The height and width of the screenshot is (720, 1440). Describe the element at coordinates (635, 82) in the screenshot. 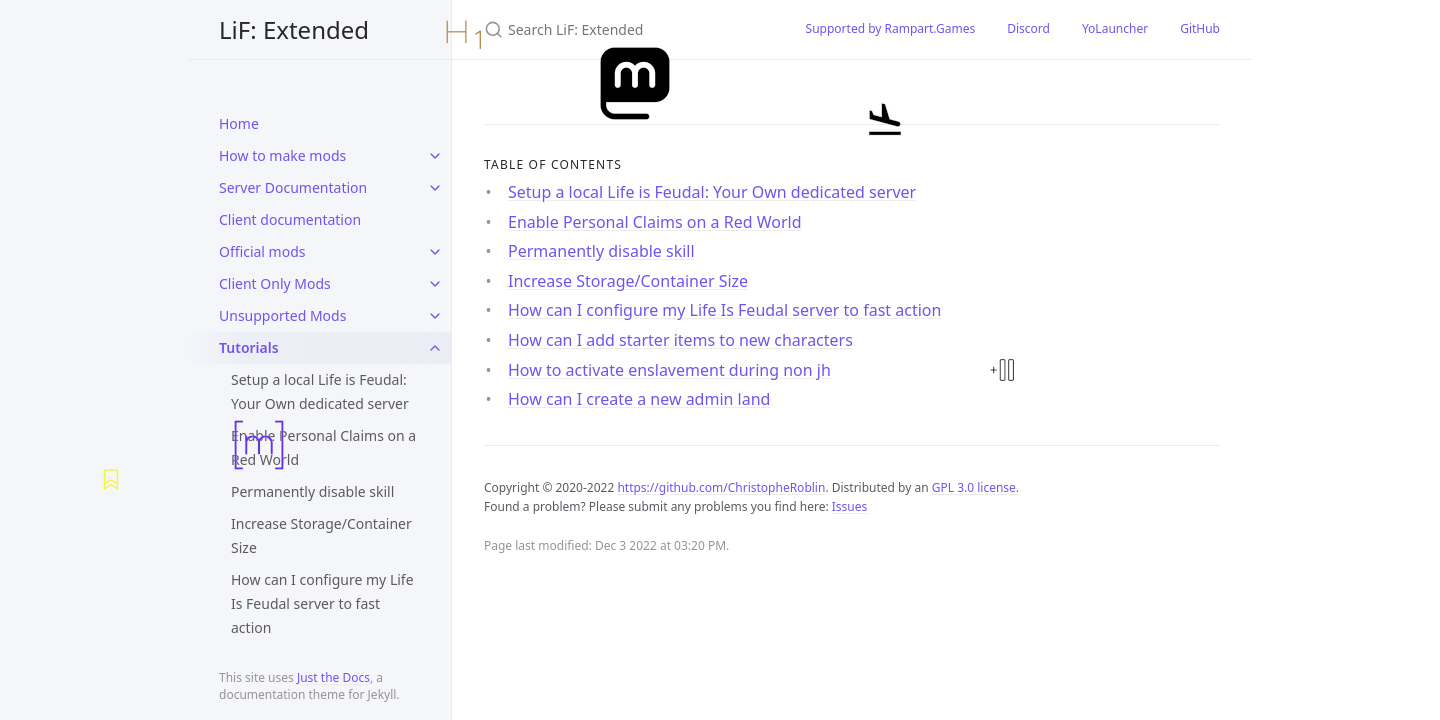

I see `open mastodon app` at that location.